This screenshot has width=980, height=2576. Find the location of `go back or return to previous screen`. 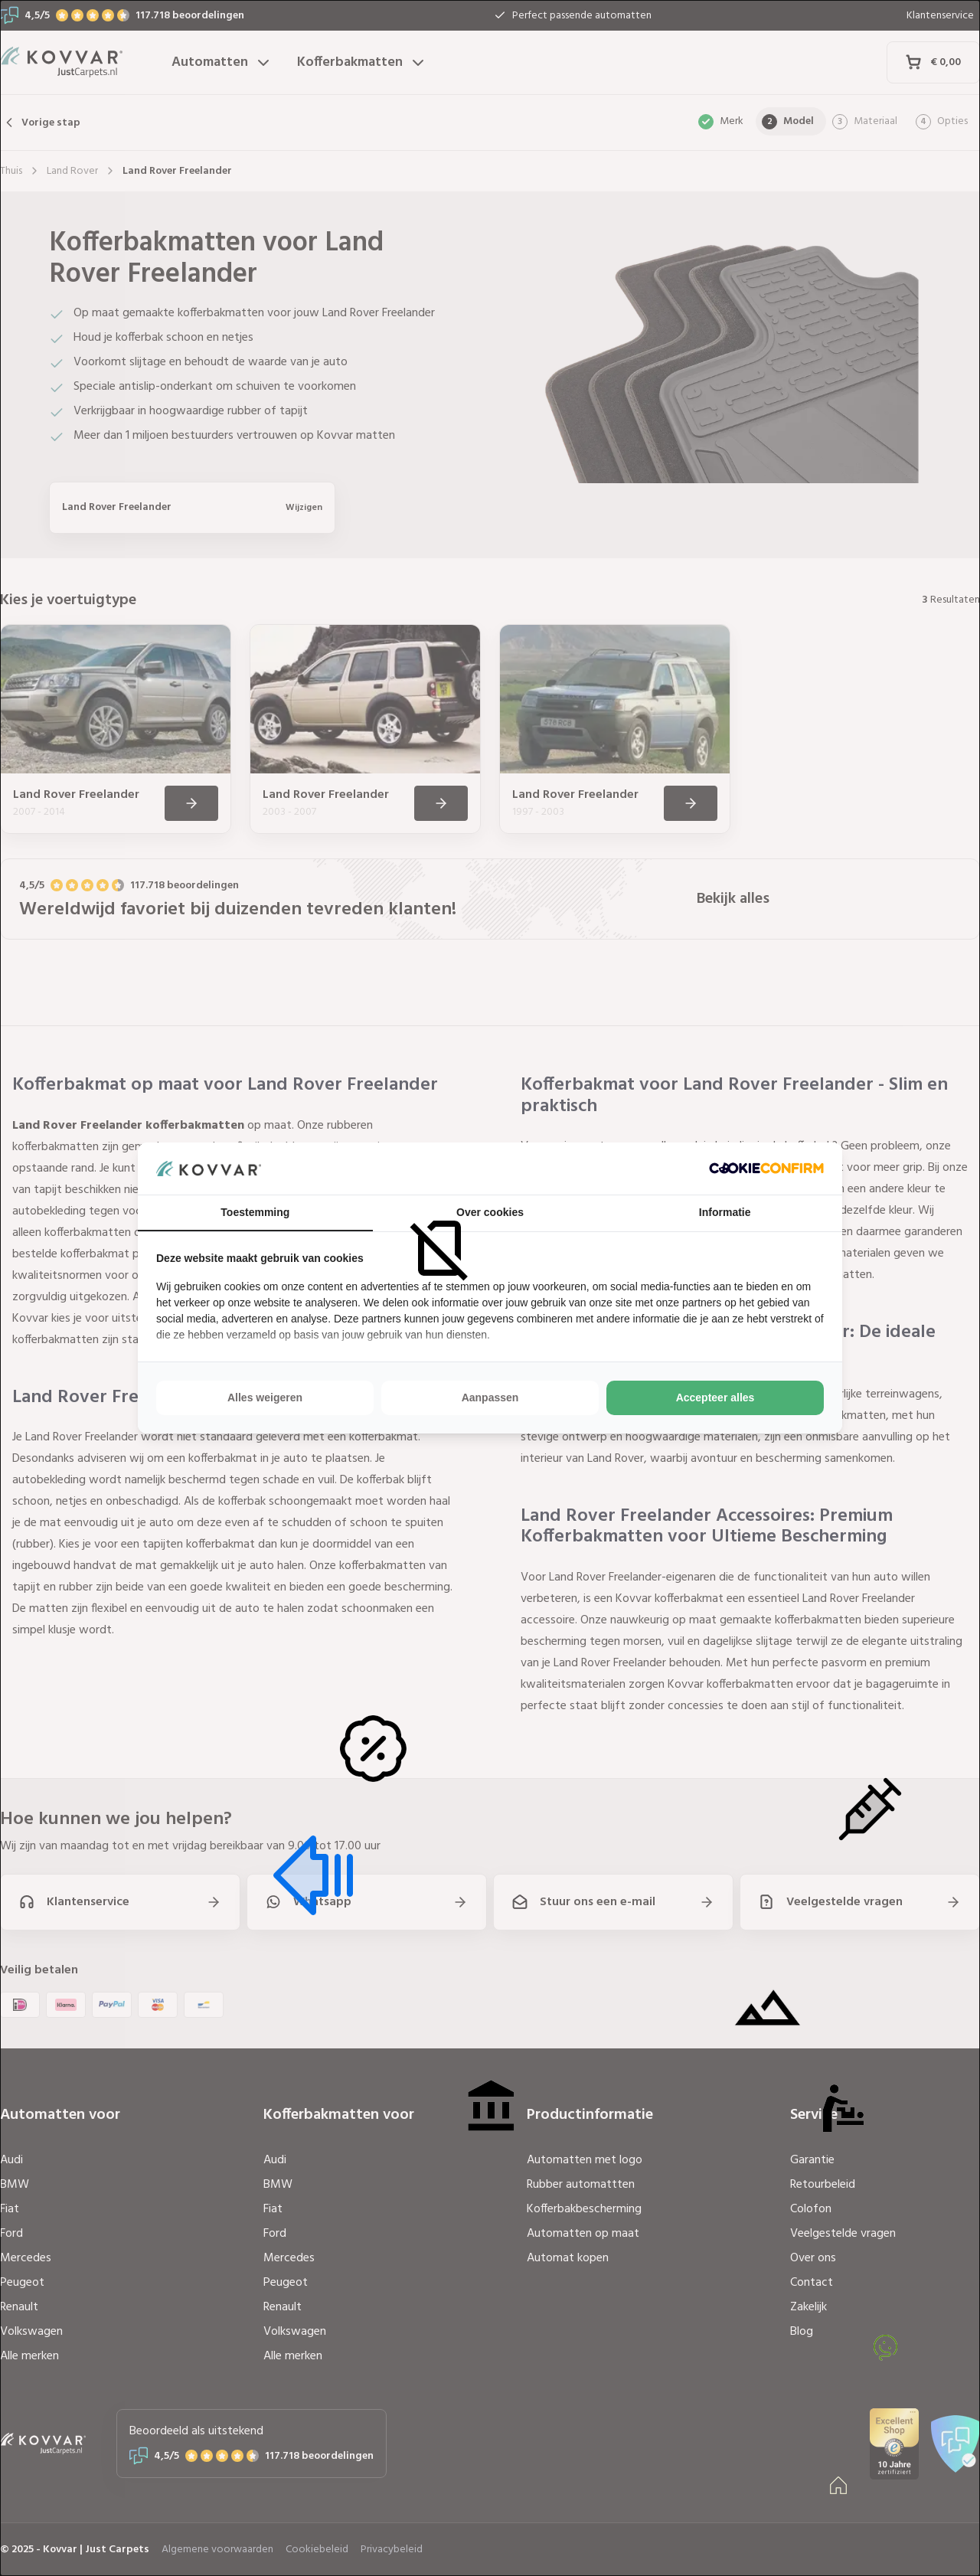

go back or return to previous screen is located at coordinates (316, 1875).